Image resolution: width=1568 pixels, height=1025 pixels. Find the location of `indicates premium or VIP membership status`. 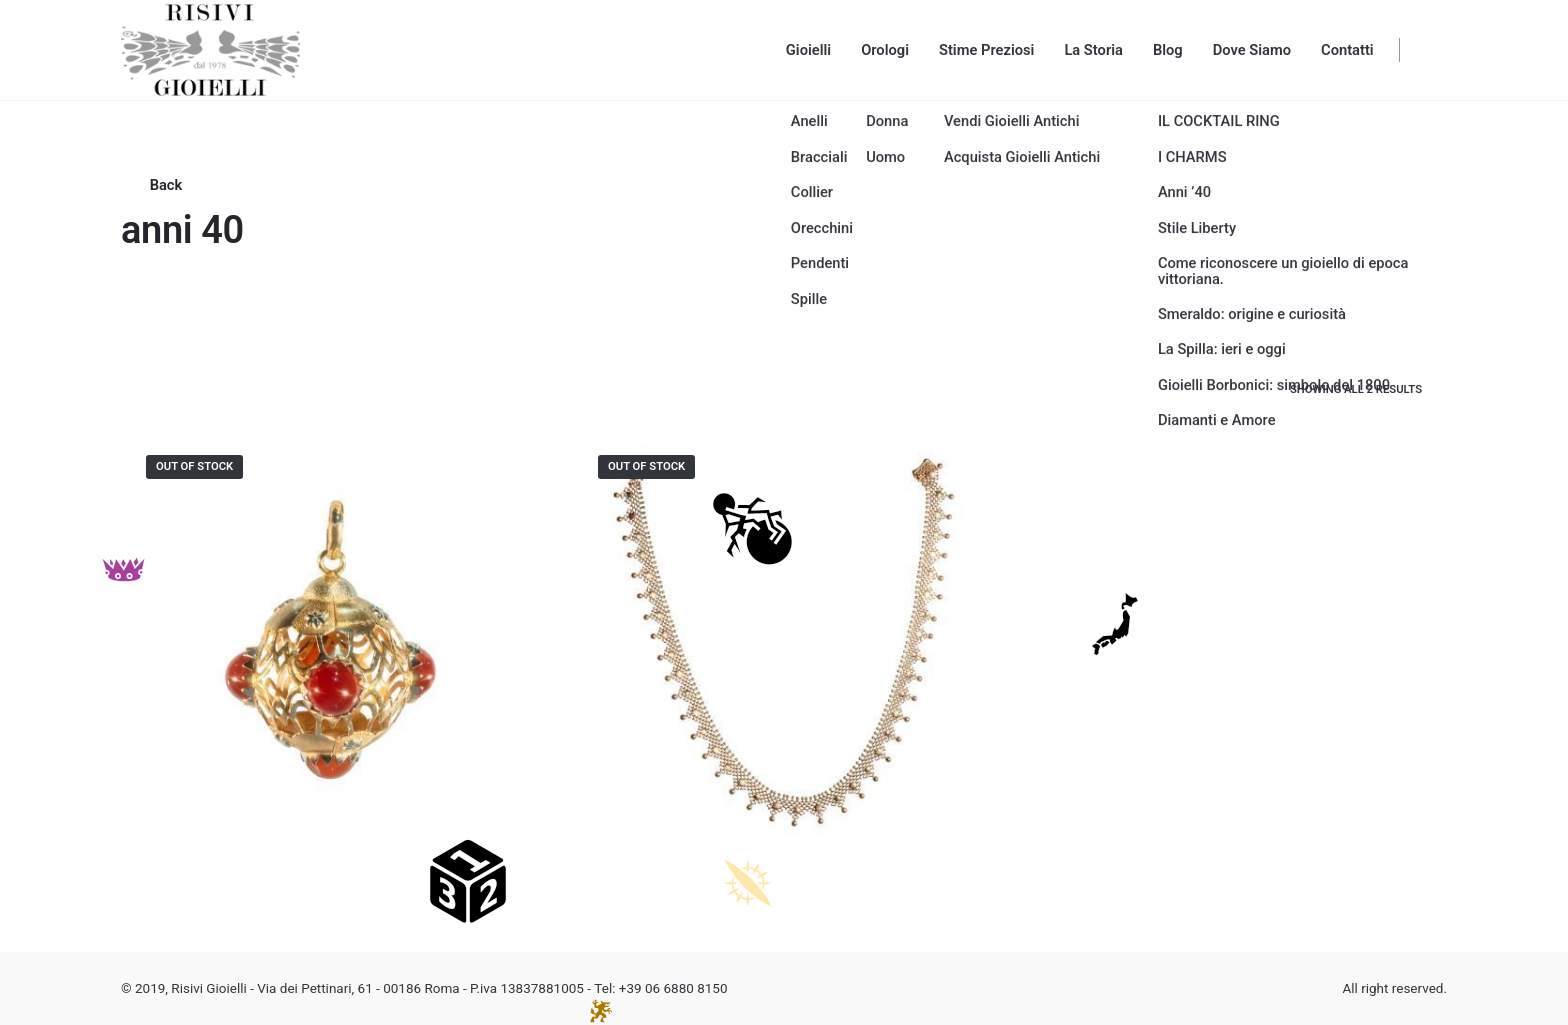

indicates premium or VIP membership status is located at coordinates (123, 569).